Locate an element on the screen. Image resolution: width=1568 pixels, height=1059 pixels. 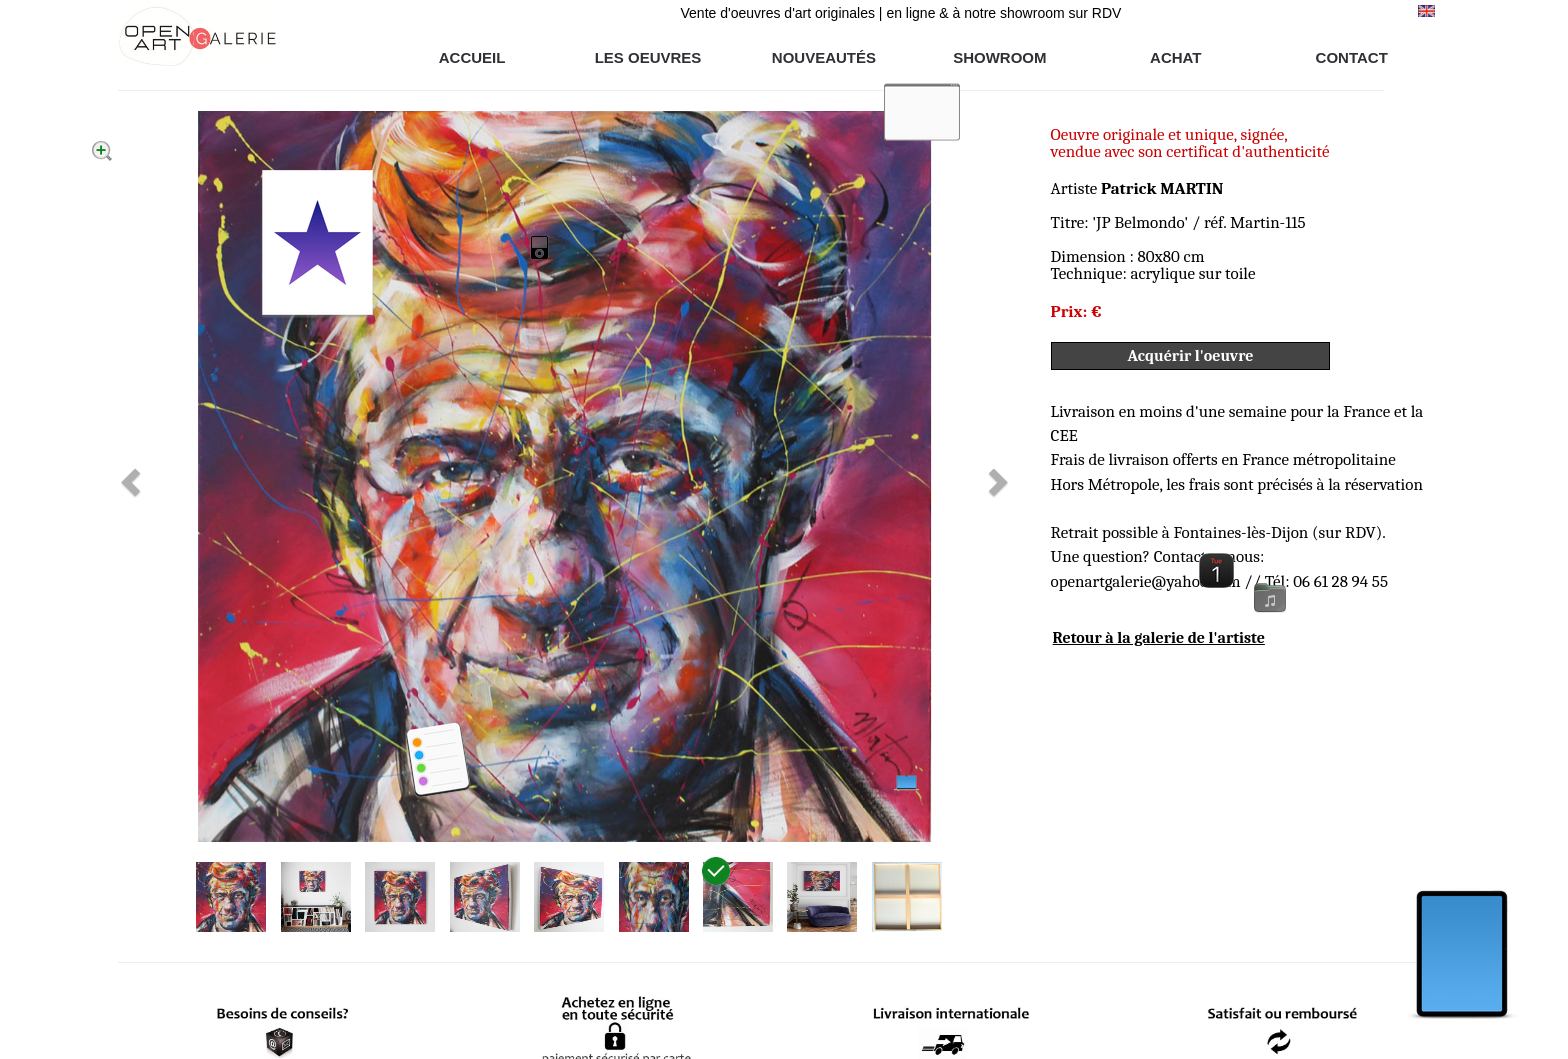
mark a media clip as a favorite is located at coordinates (317, 242).